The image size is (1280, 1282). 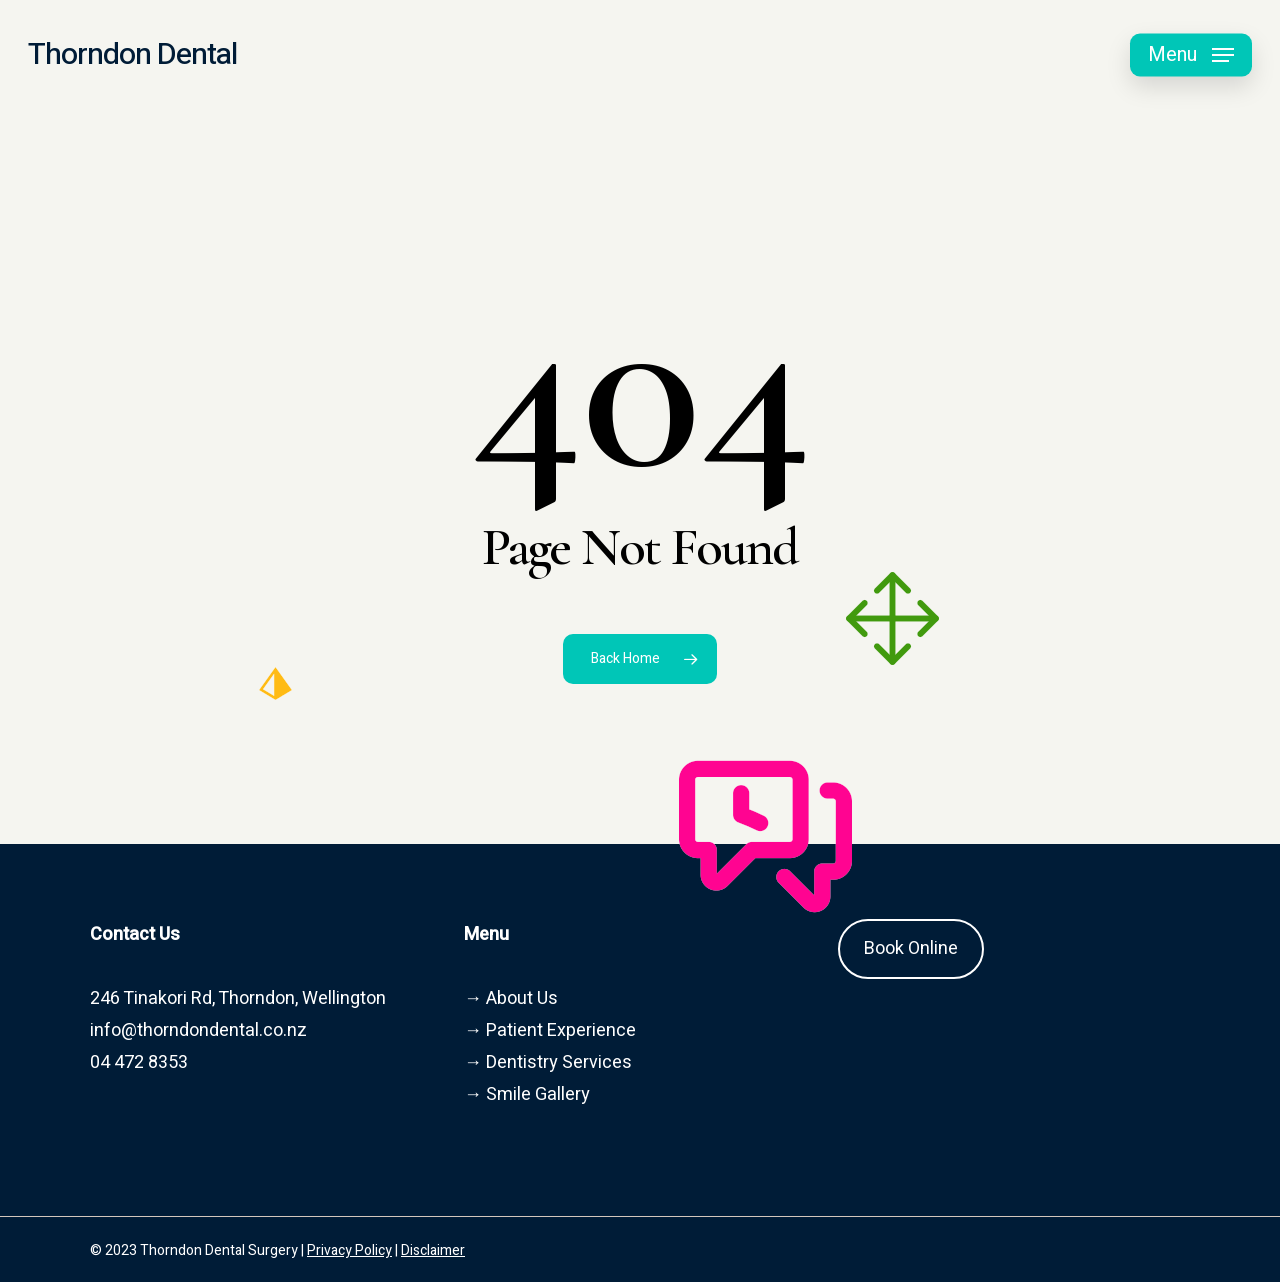 I want to click on move or reposition an element, so click(x=892, y=618).